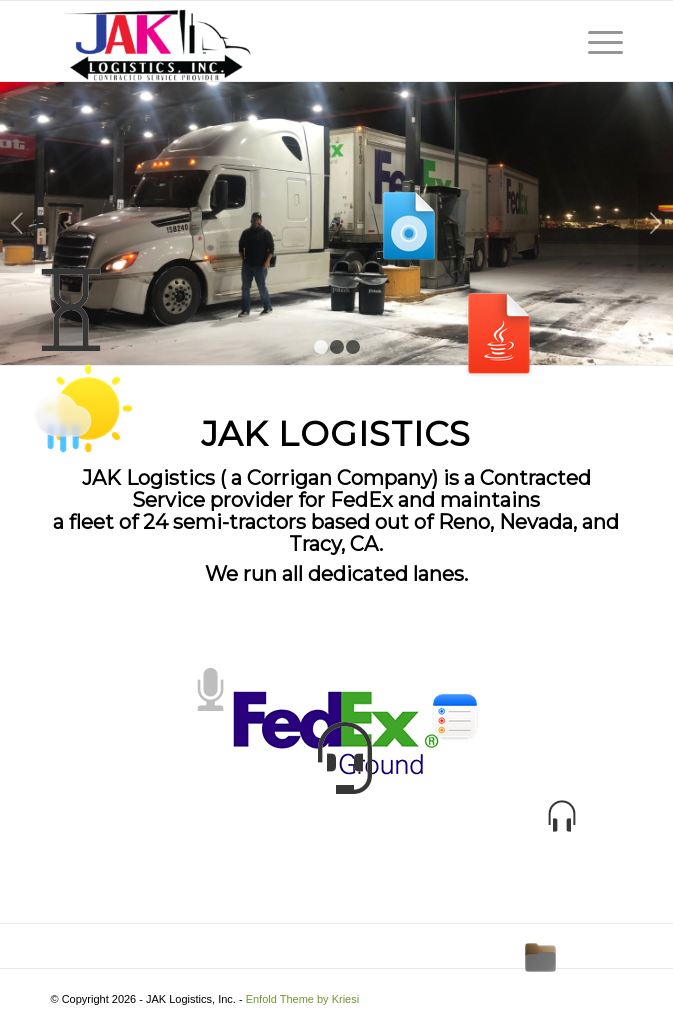 The width and height of the screenshot is (673, 1030). What do you see at coordinates (455, 716) in the screenshot?
I see `open the basket notes or list-taking app` at bounding box center [455, 716].